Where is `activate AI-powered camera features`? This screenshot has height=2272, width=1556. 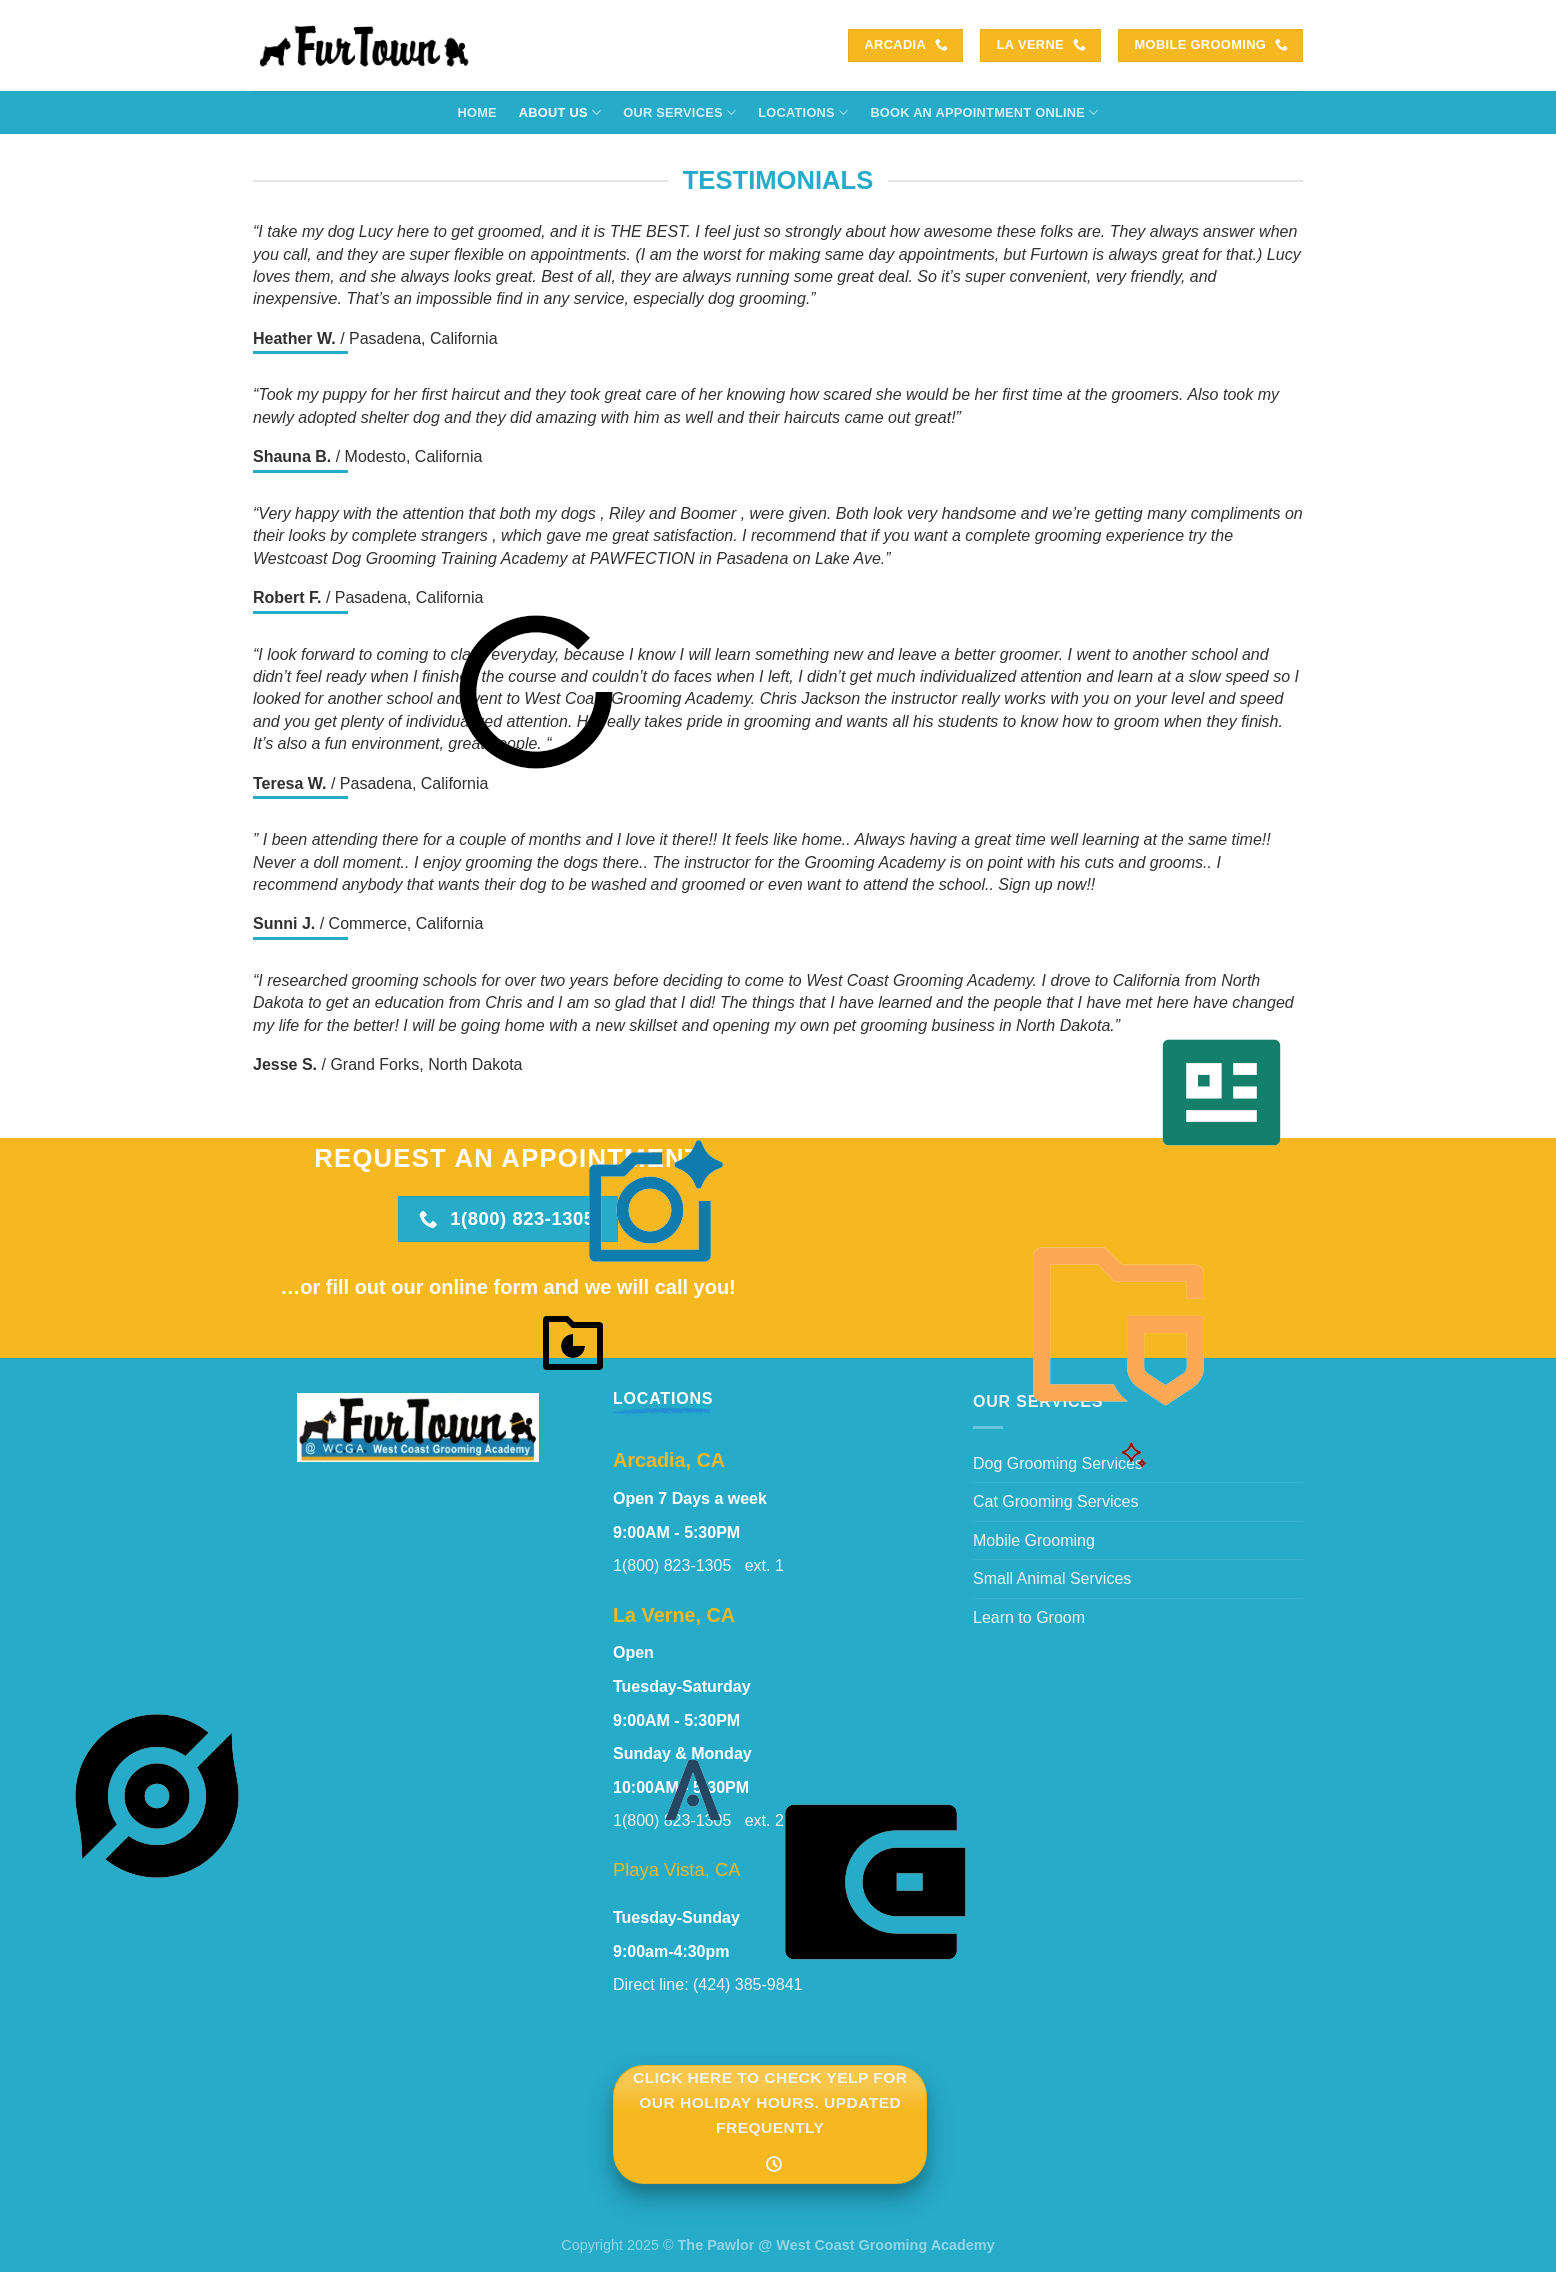
activate AI-powered camera features is located at coordinates (650, 1207).